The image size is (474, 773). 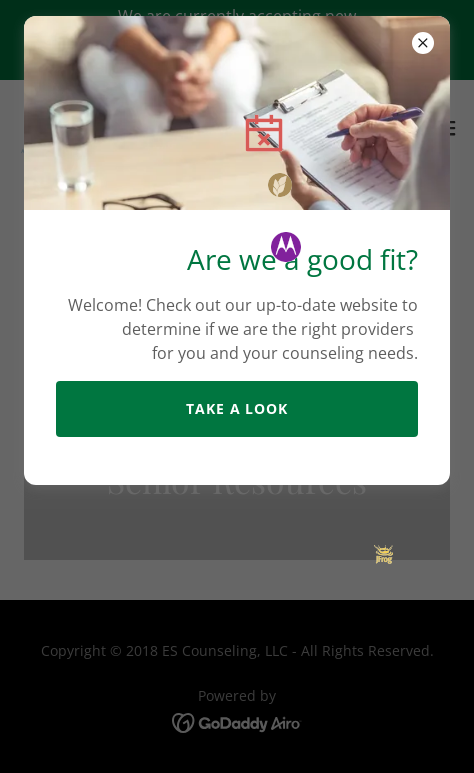 I want to click on Motorola brand logo, so click(x=286, y=247).